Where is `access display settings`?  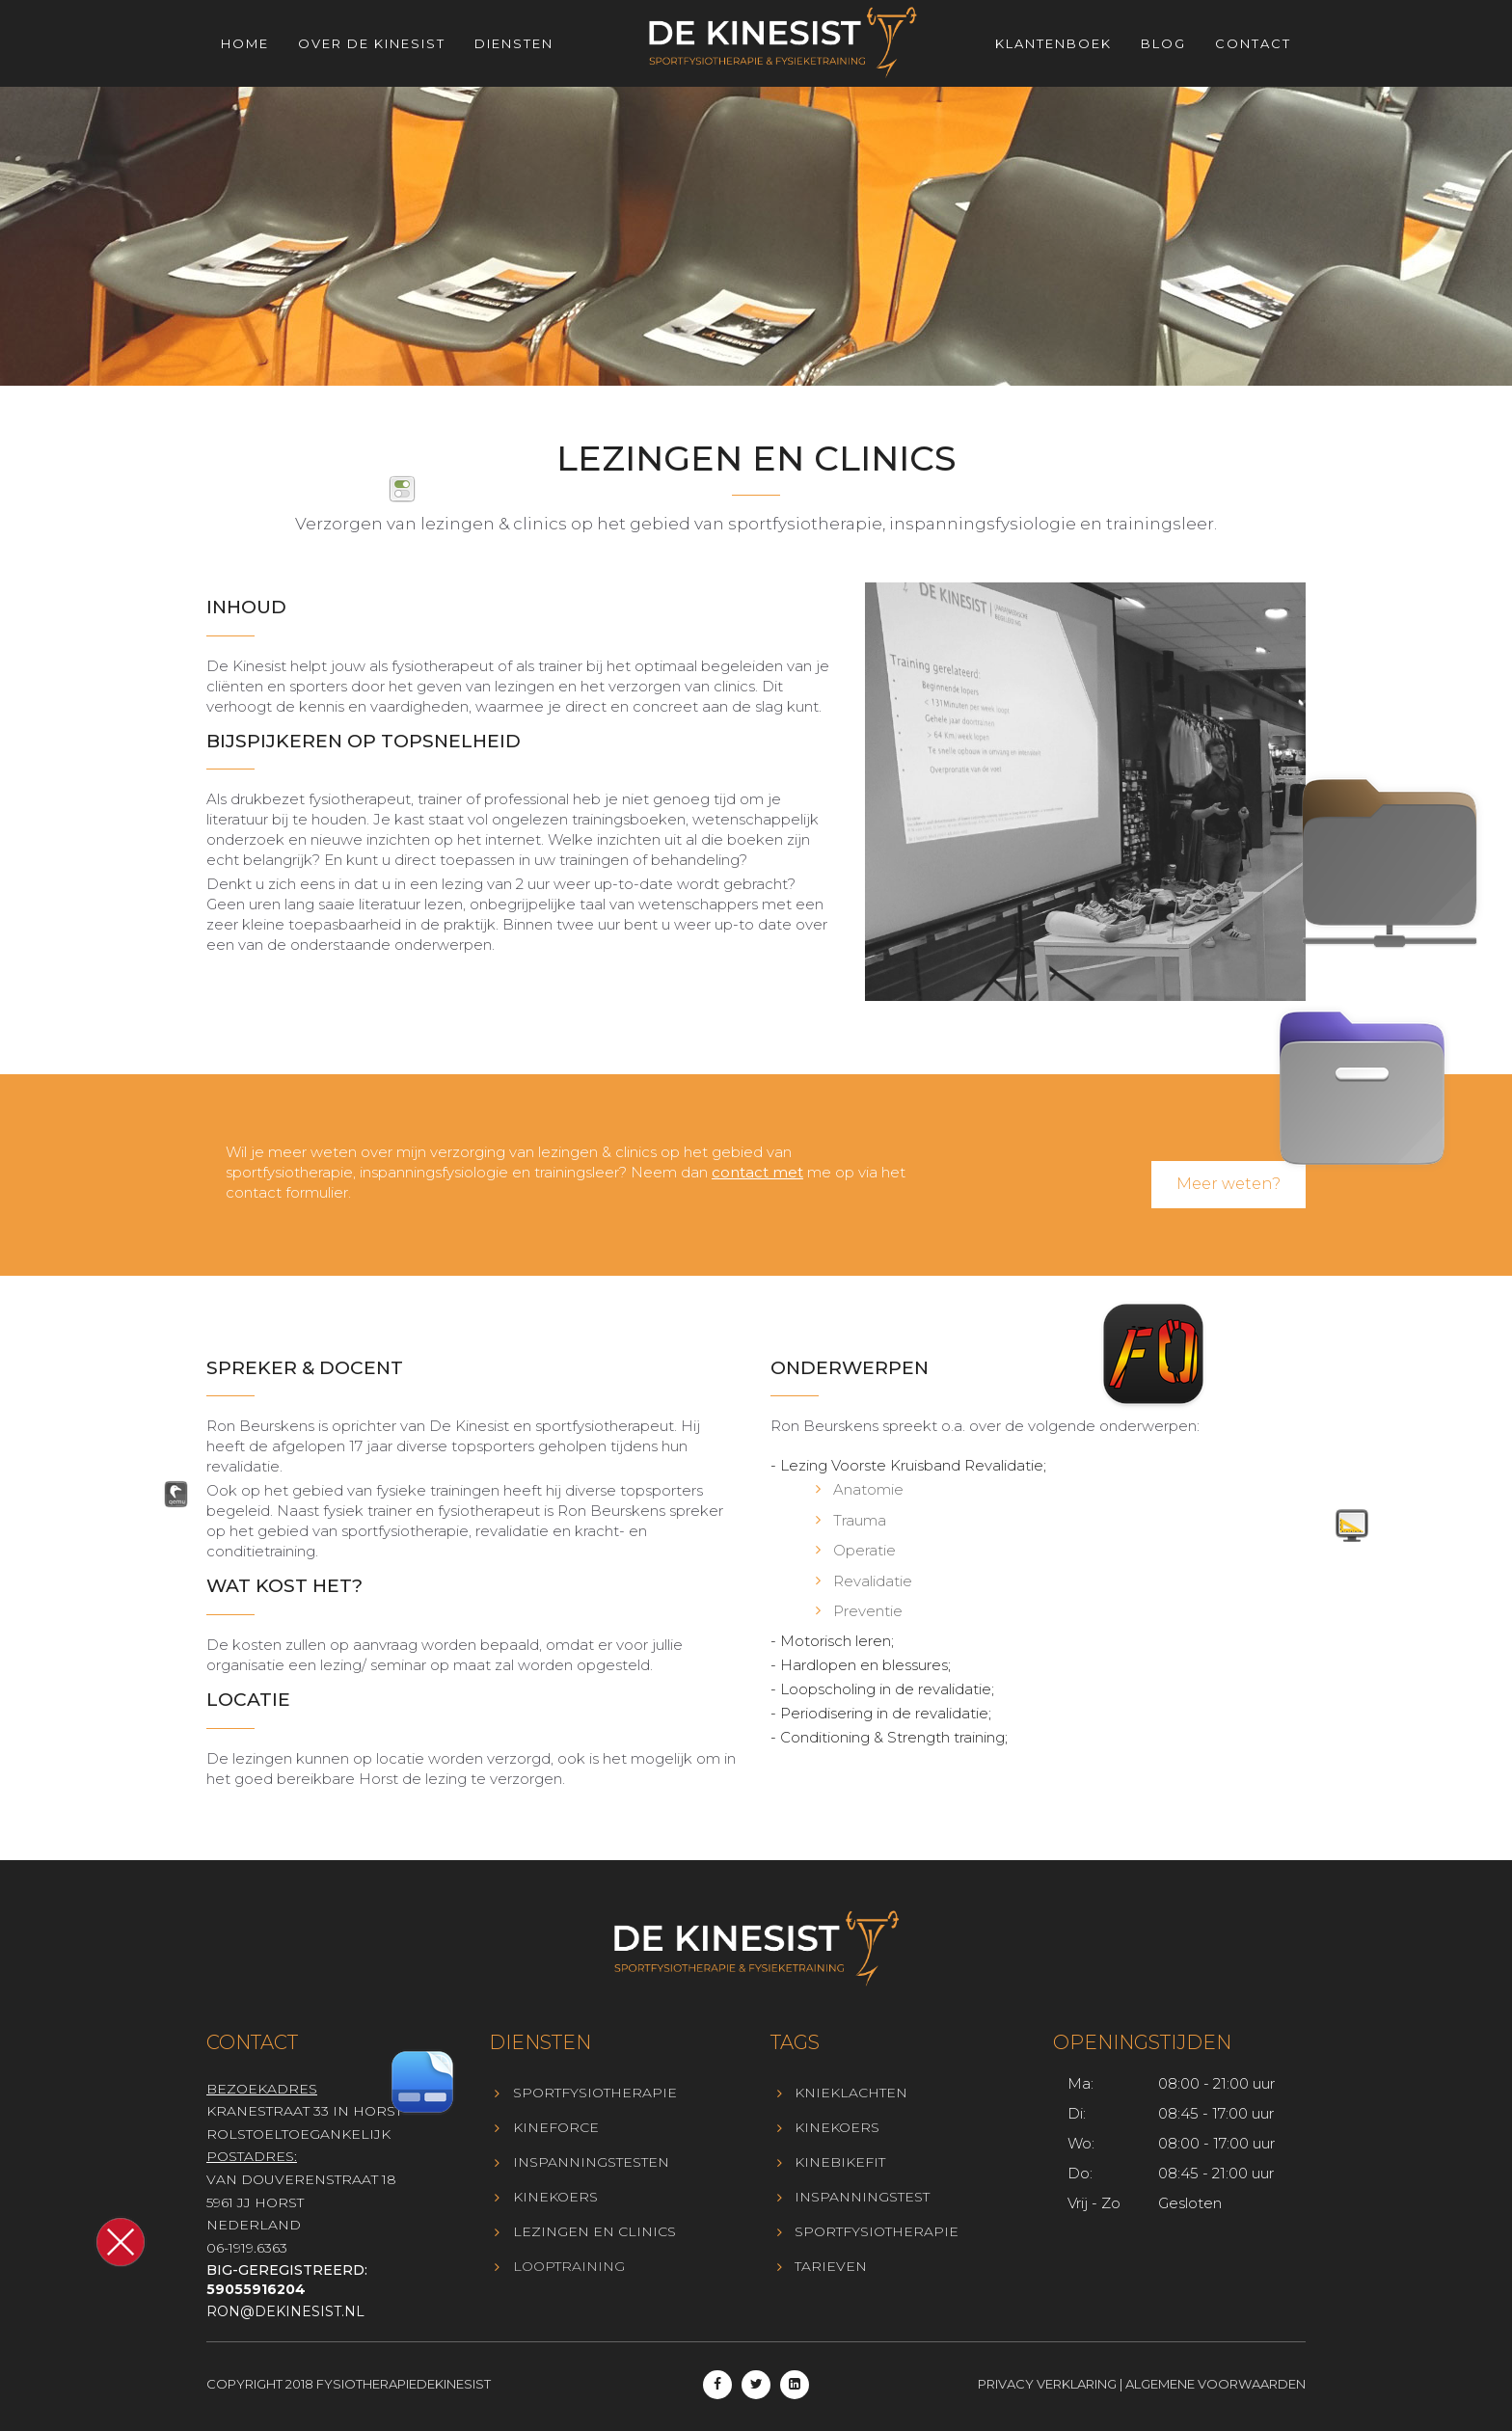 access display settings is located at coordinates (1352, 1526).